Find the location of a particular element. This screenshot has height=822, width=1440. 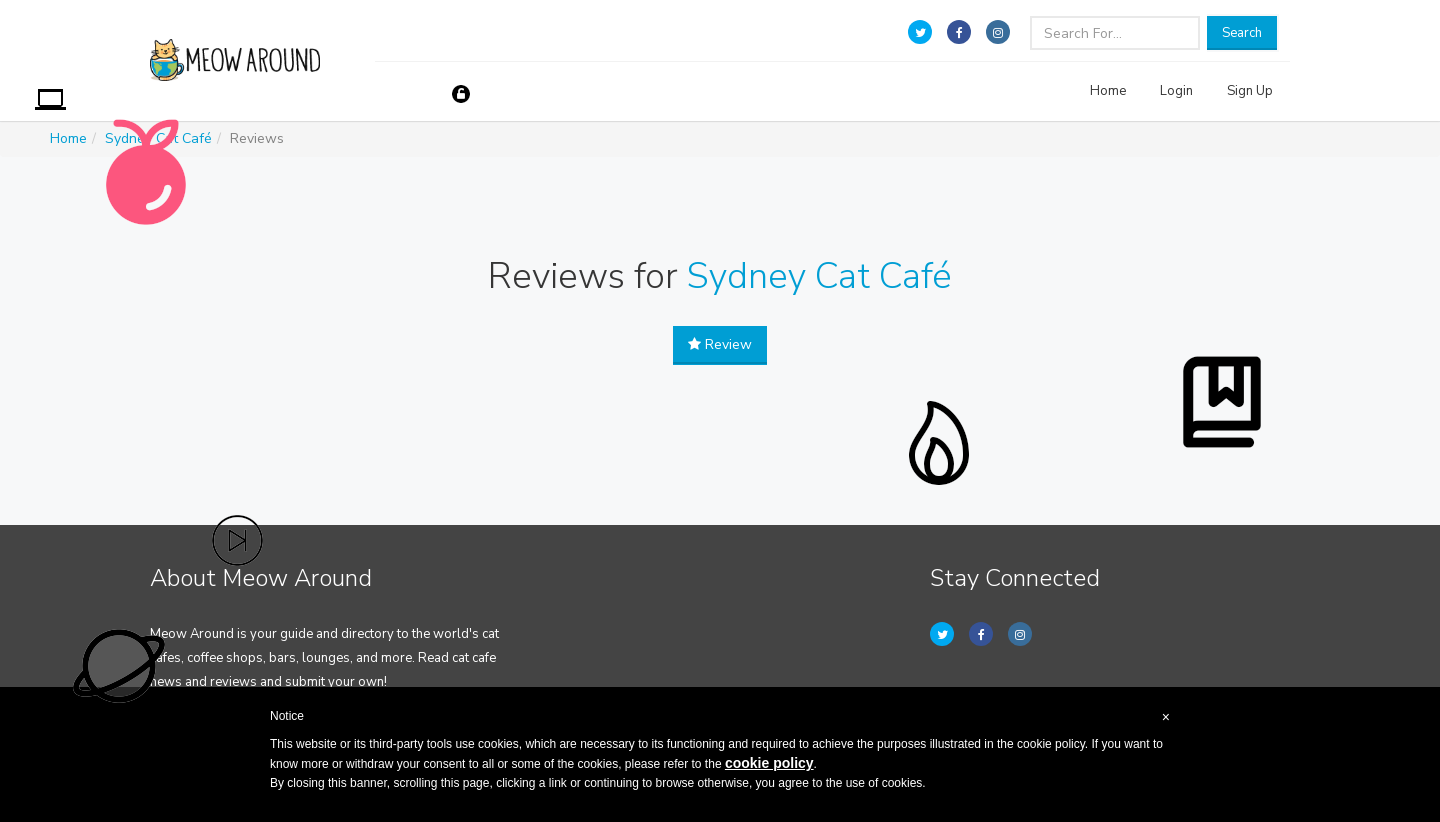

view public feed content is located at coordinates (461, 94).